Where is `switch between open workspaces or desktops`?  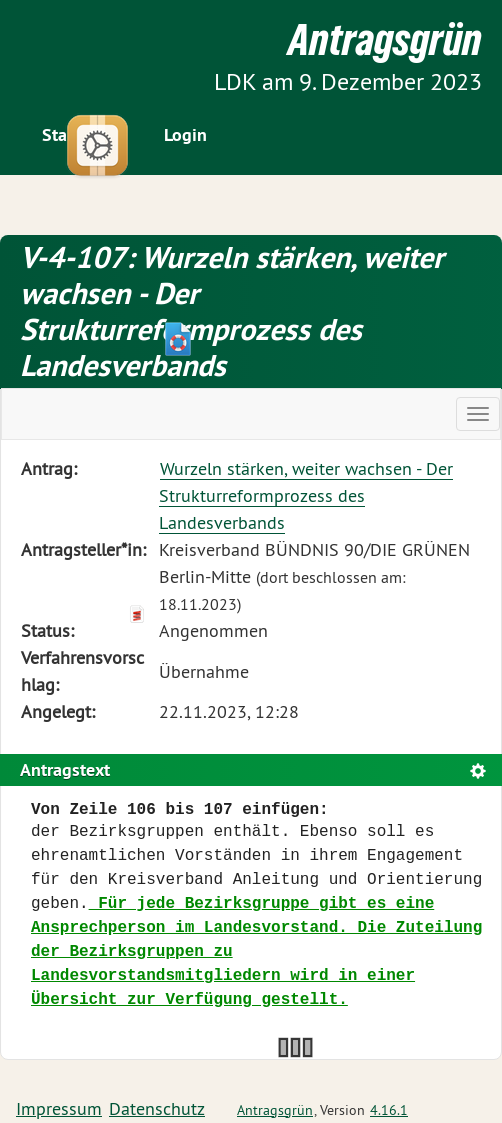 switch between open workspaces or desktops is located at coordinates (295, 1047).